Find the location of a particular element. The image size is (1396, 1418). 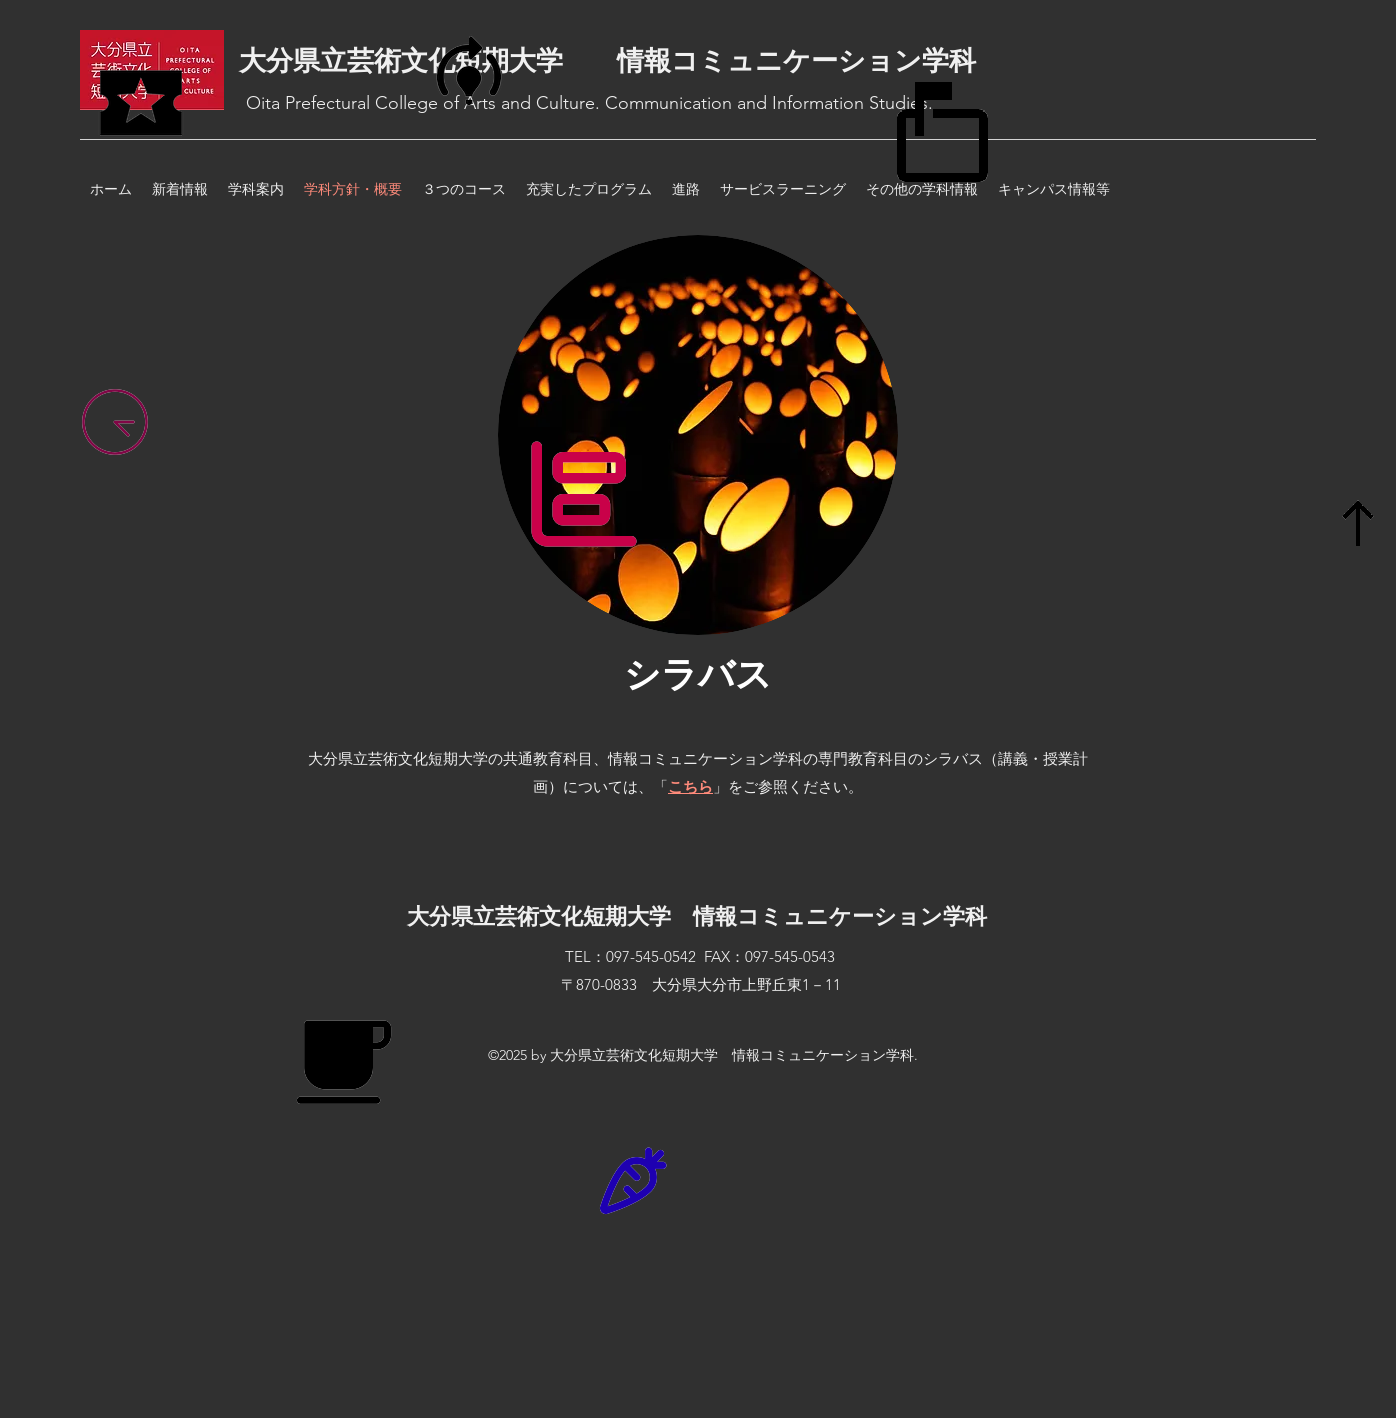

indicates unread mail in your mailbox is located at coordinates (942, 136).